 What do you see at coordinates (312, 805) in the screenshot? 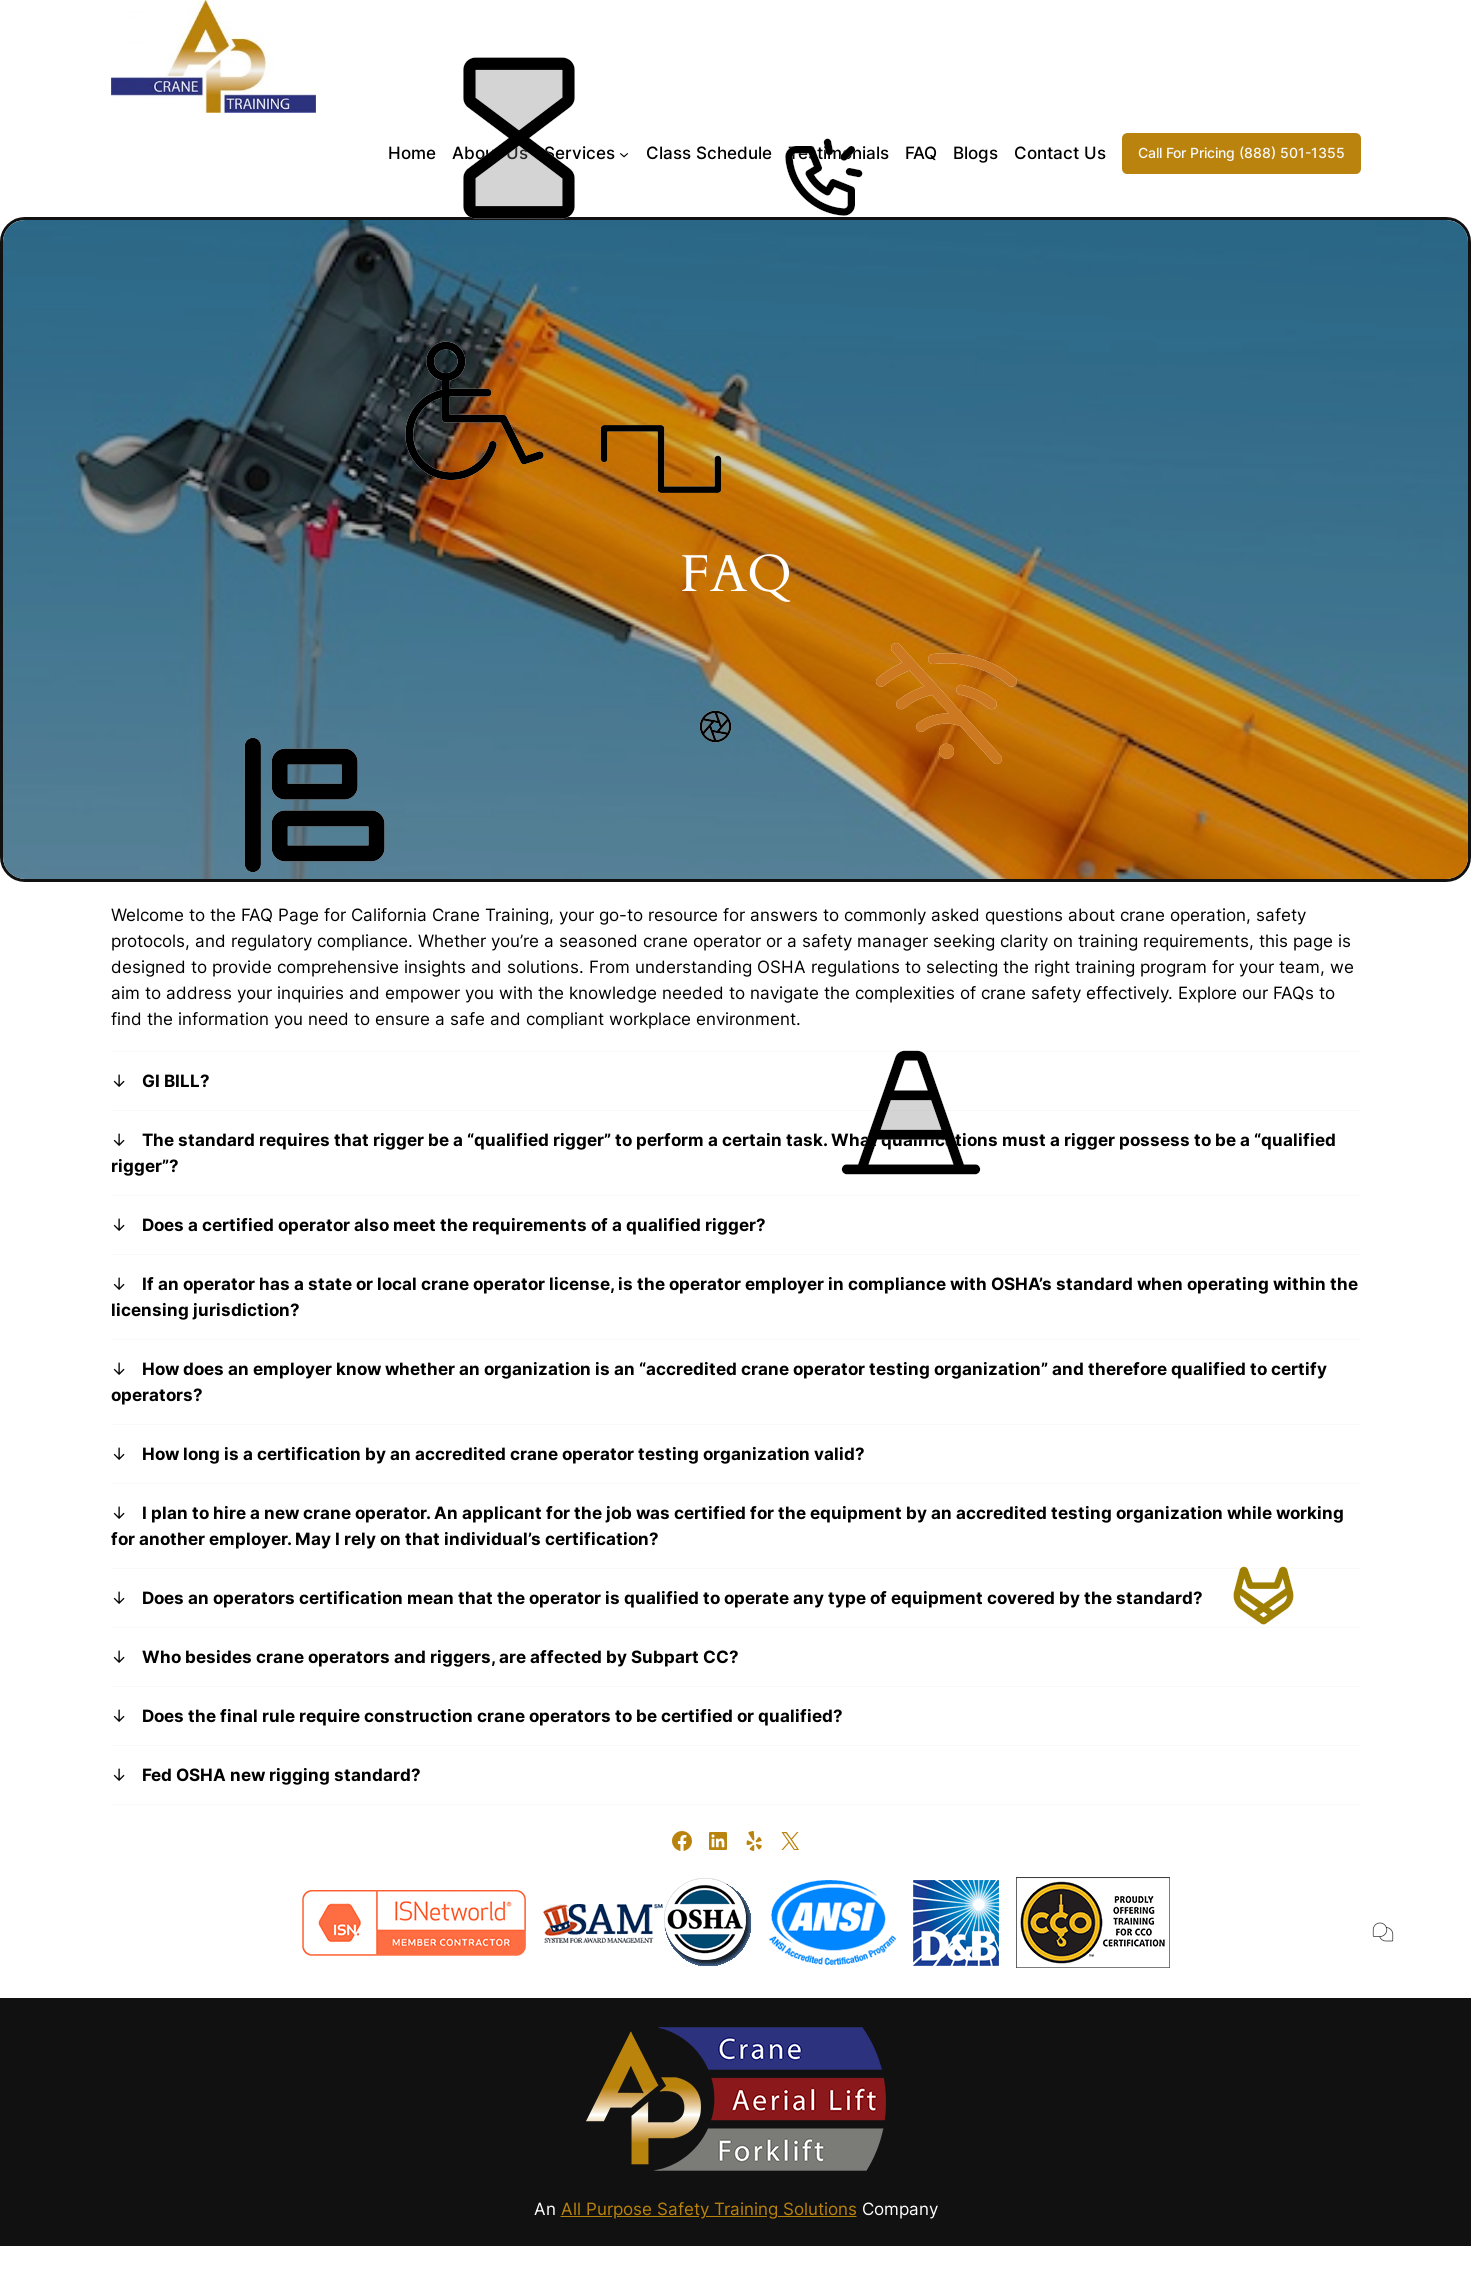
I see `align text to the left` at bounding box center [312, 805].